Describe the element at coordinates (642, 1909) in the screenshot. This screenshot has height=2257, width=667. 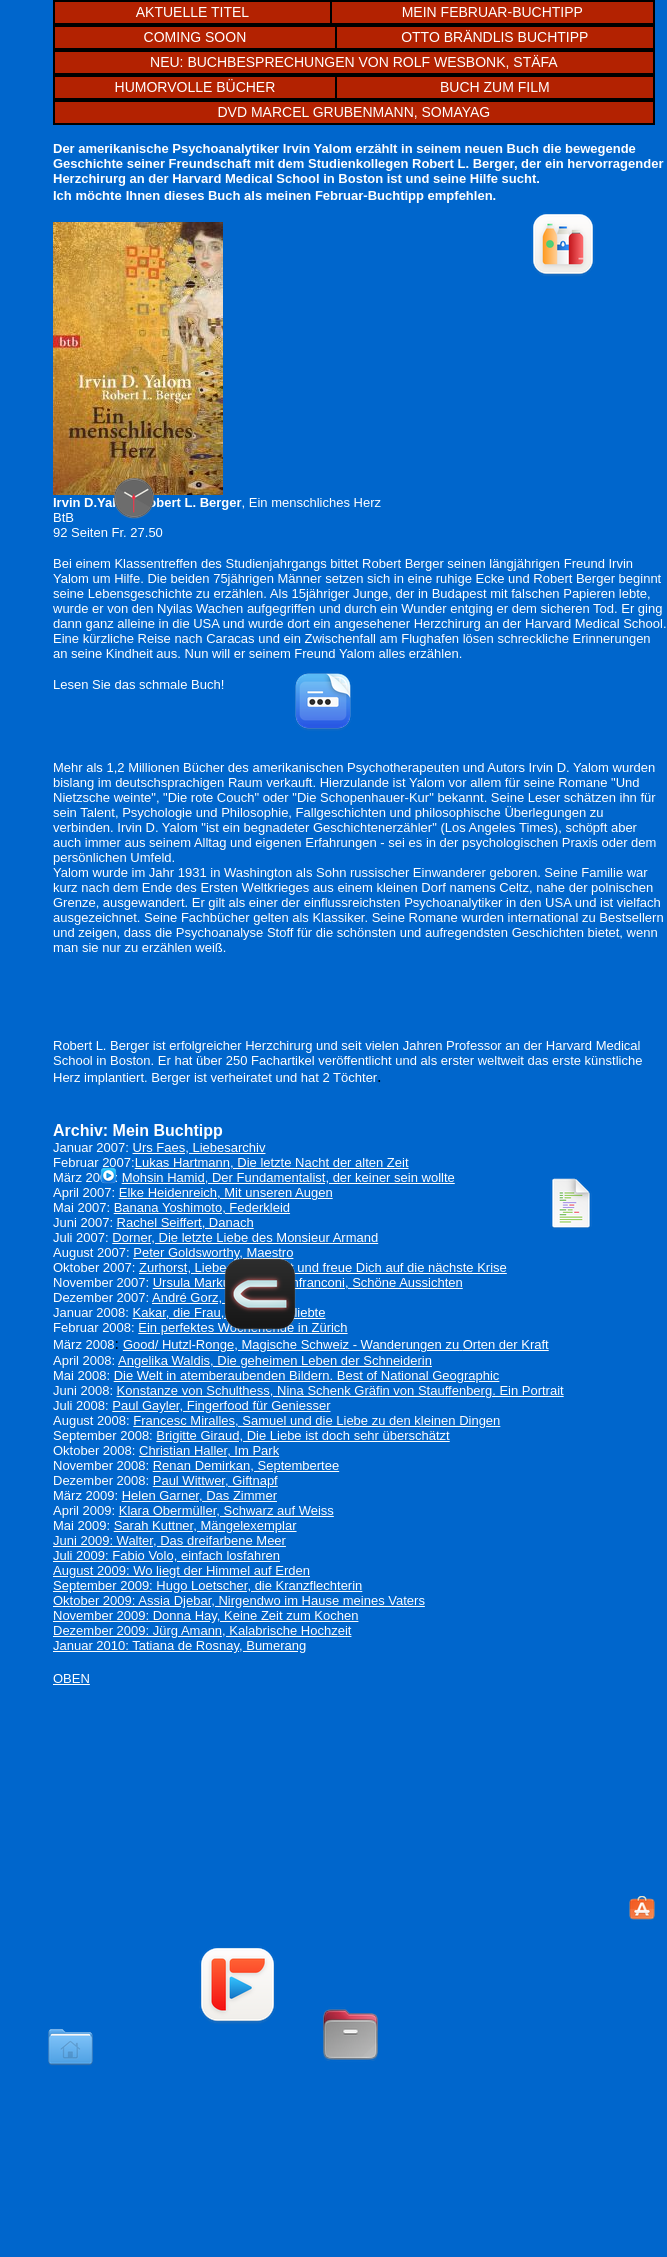
I see `open the software center to browse and install apps` at that location.